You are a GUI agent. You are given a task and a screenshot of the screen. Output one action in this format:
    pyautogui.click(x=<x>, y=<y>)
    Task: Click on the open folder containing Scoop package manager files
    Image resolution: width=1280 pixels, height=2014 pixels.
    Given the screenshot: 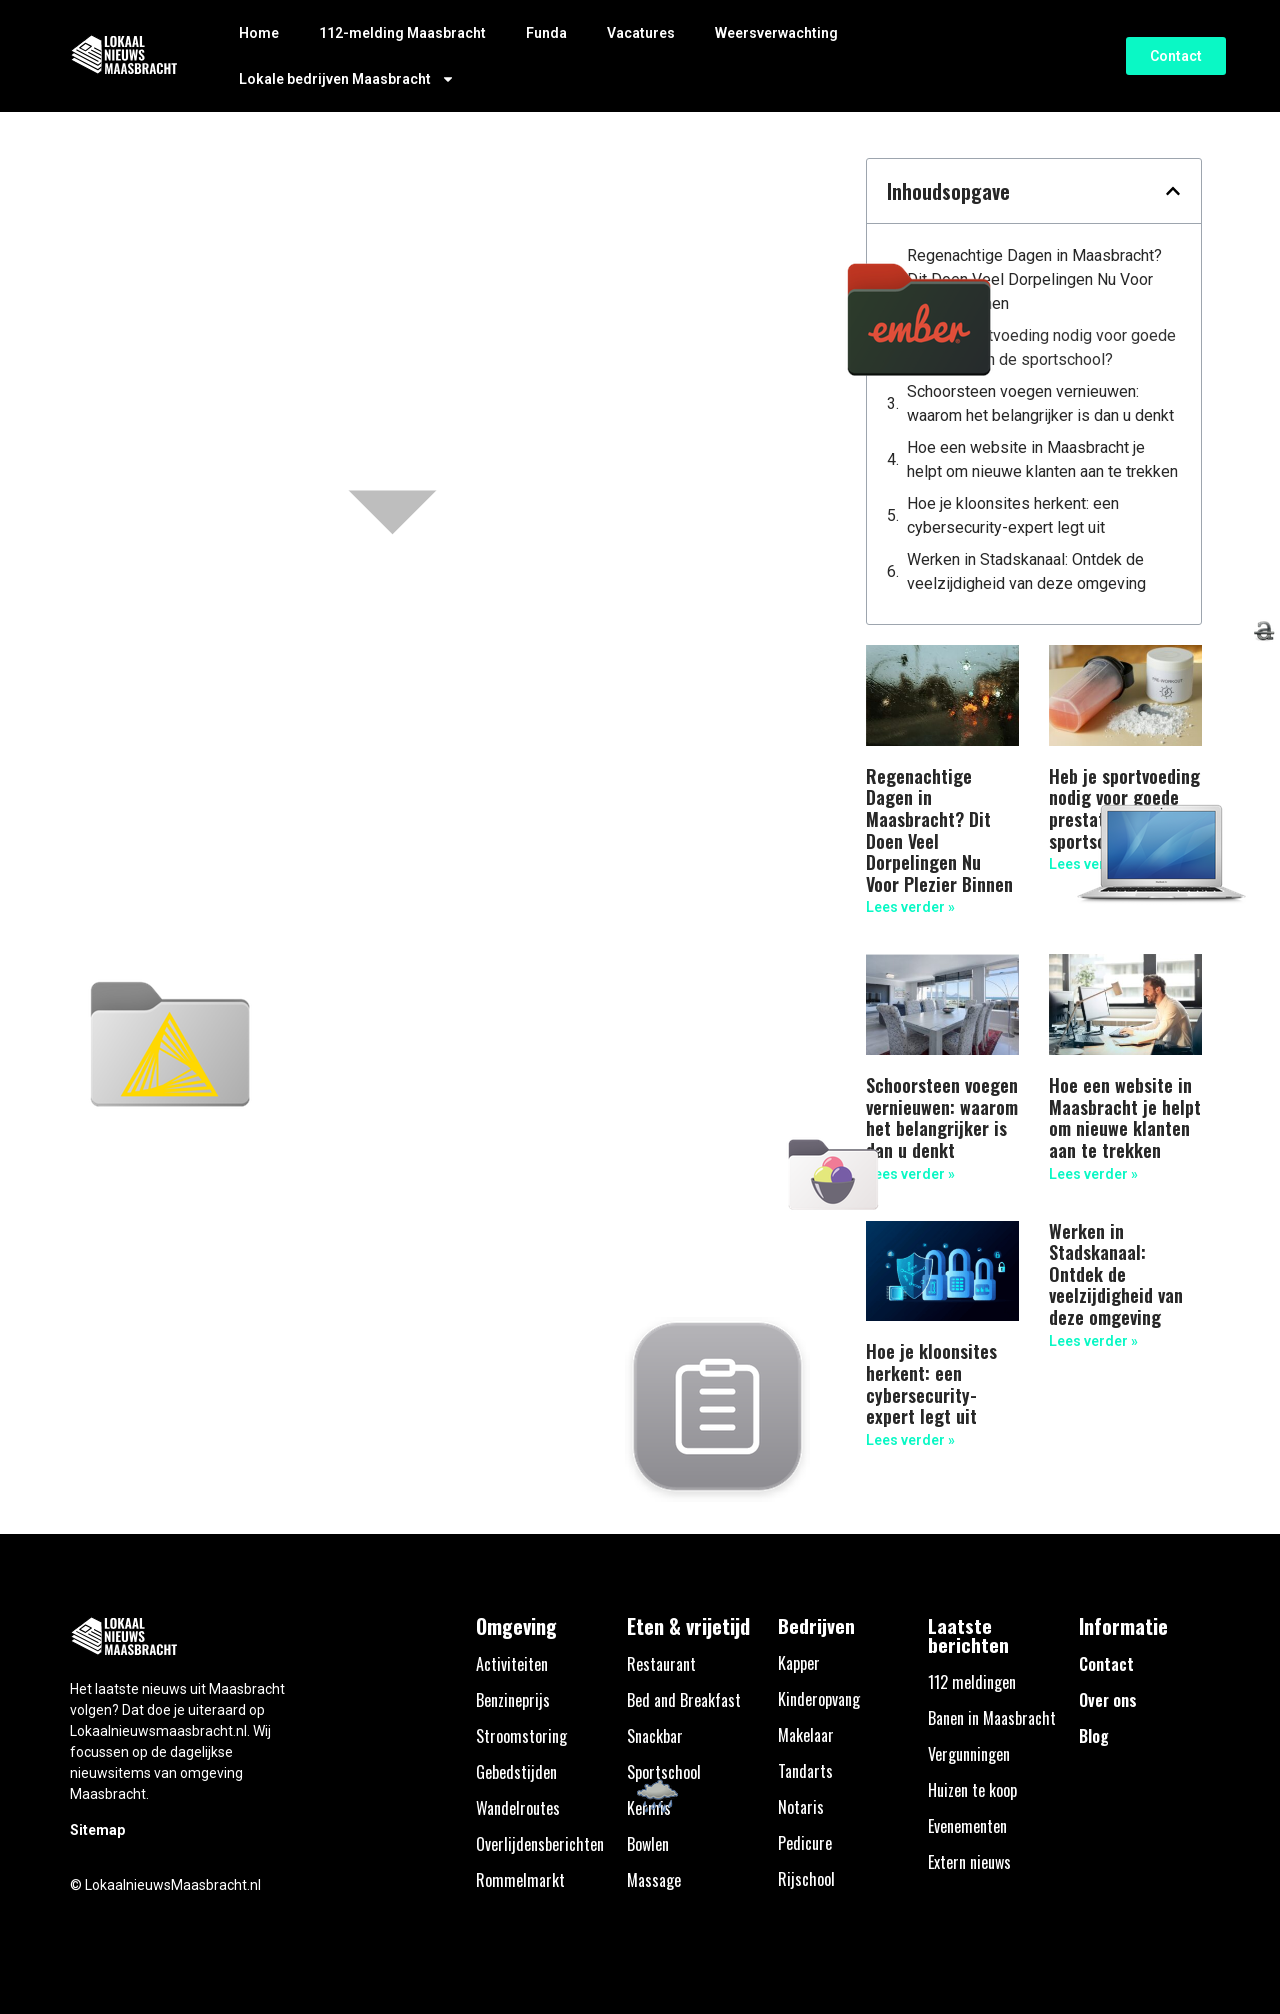 What is the action you would take?
    pyautogui.click(x=833, y=1177)
    